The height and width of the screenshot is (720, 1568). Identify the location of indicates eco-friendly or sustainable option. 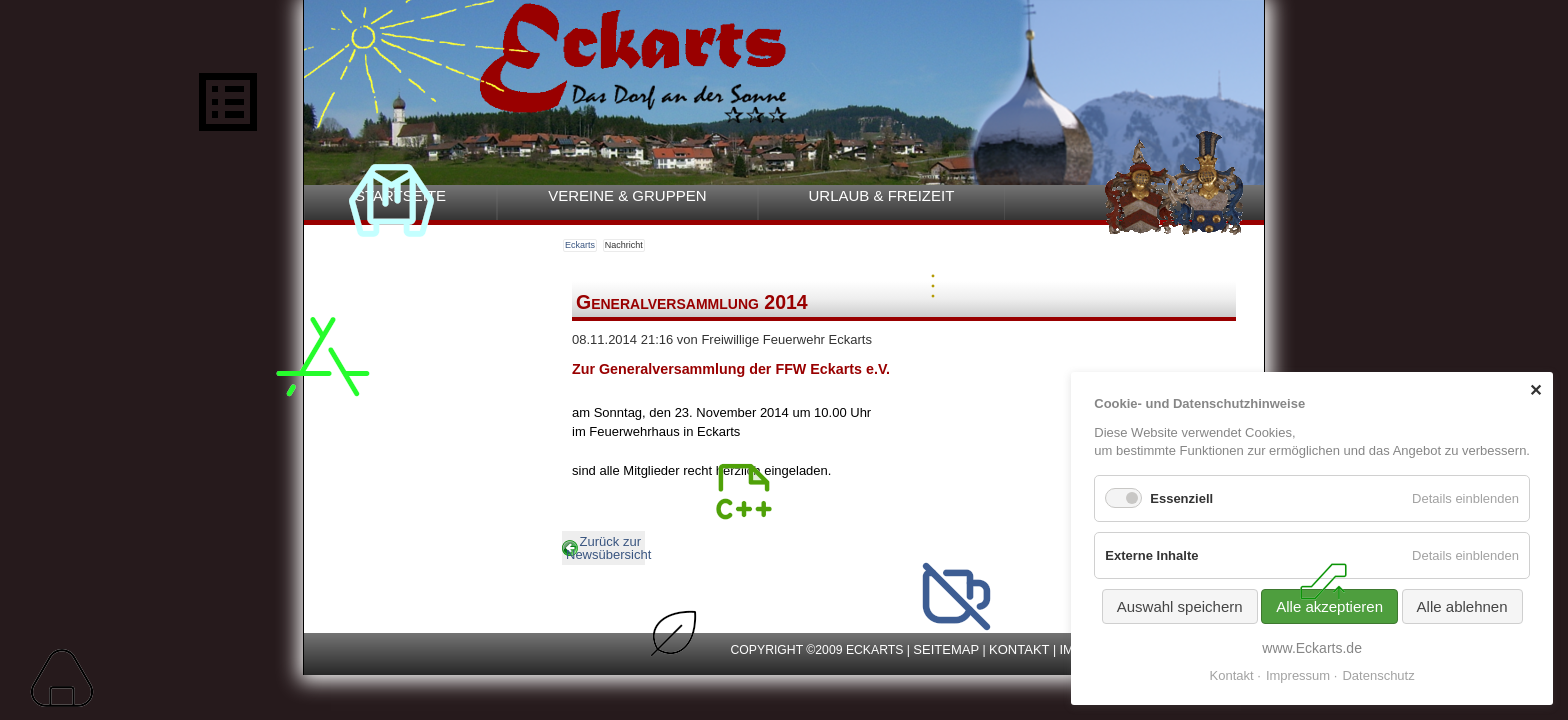
(673, 633).